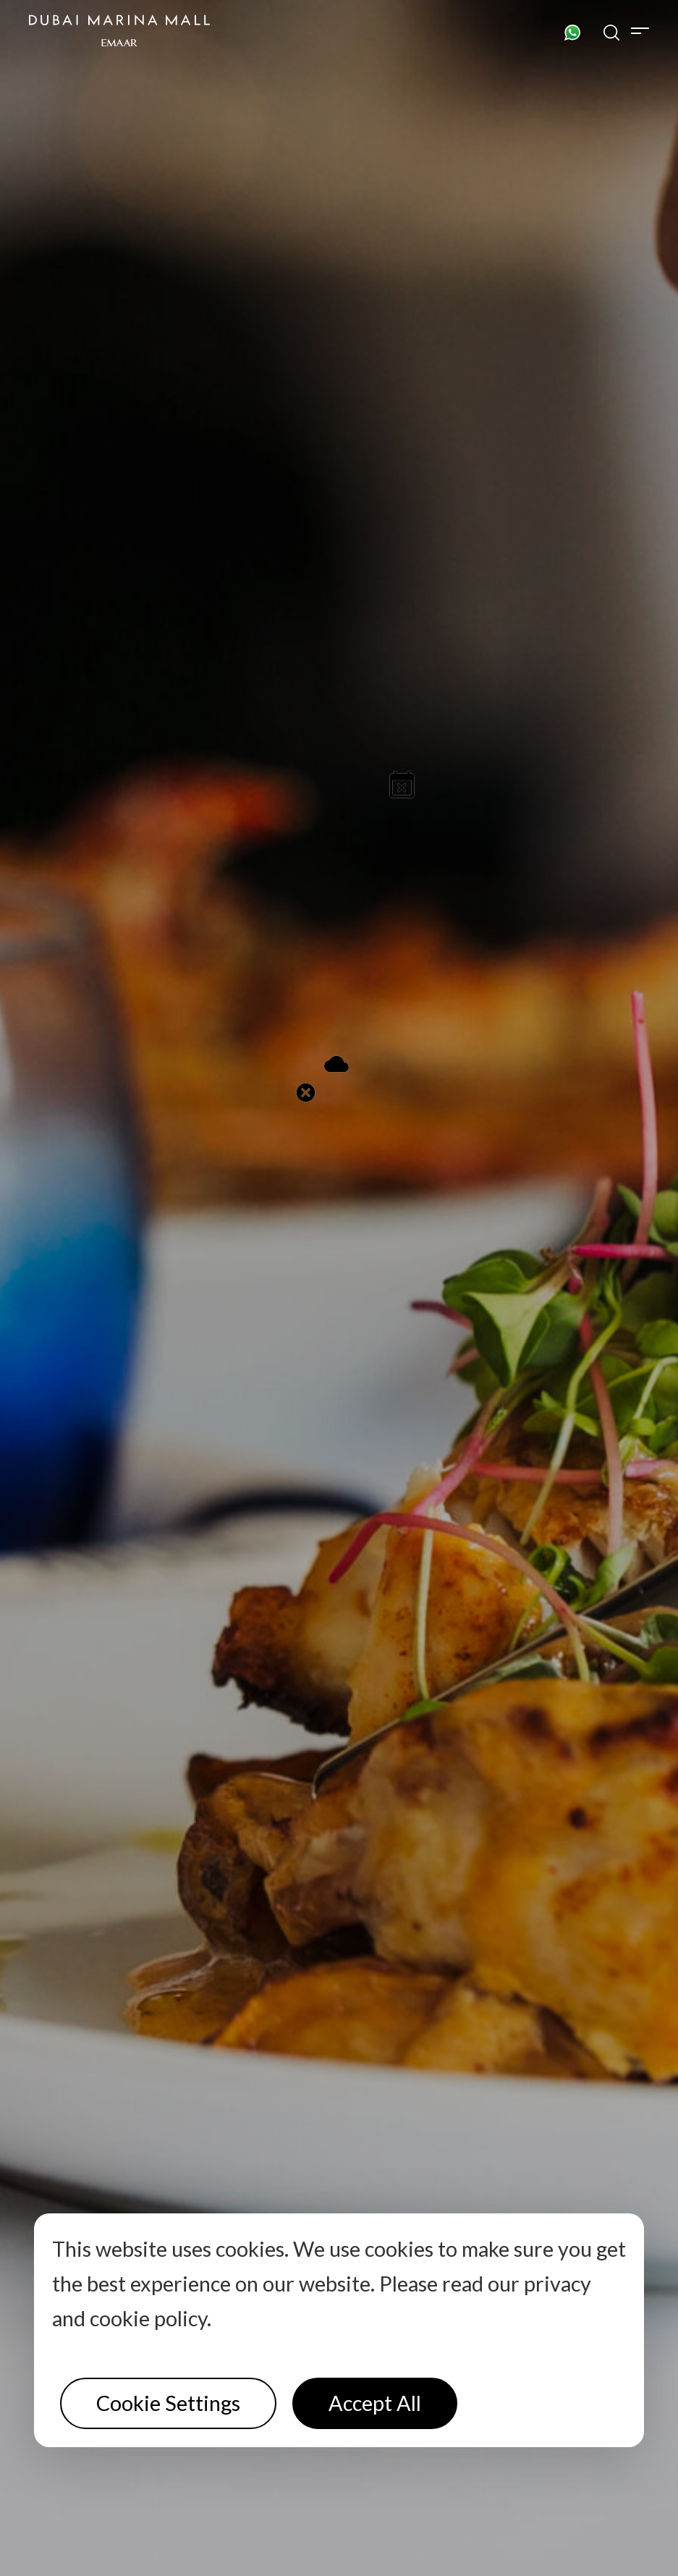  What do you see at coordinates (336, 1064) in the screenshot?
I see `access cloud storage` at bounding box center [336, 1064].